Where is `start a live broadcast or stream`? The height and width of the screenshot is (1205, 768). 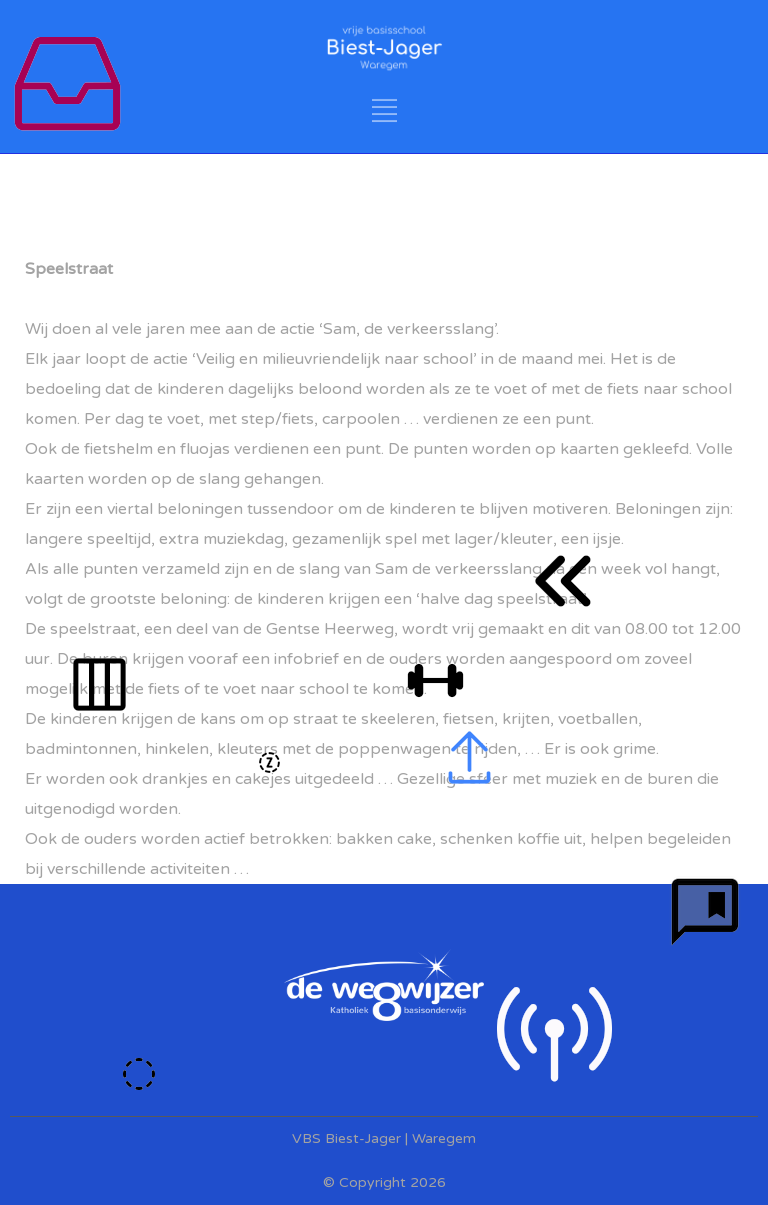 start a live broadcast or stream is located at coordinates (554, 1033).